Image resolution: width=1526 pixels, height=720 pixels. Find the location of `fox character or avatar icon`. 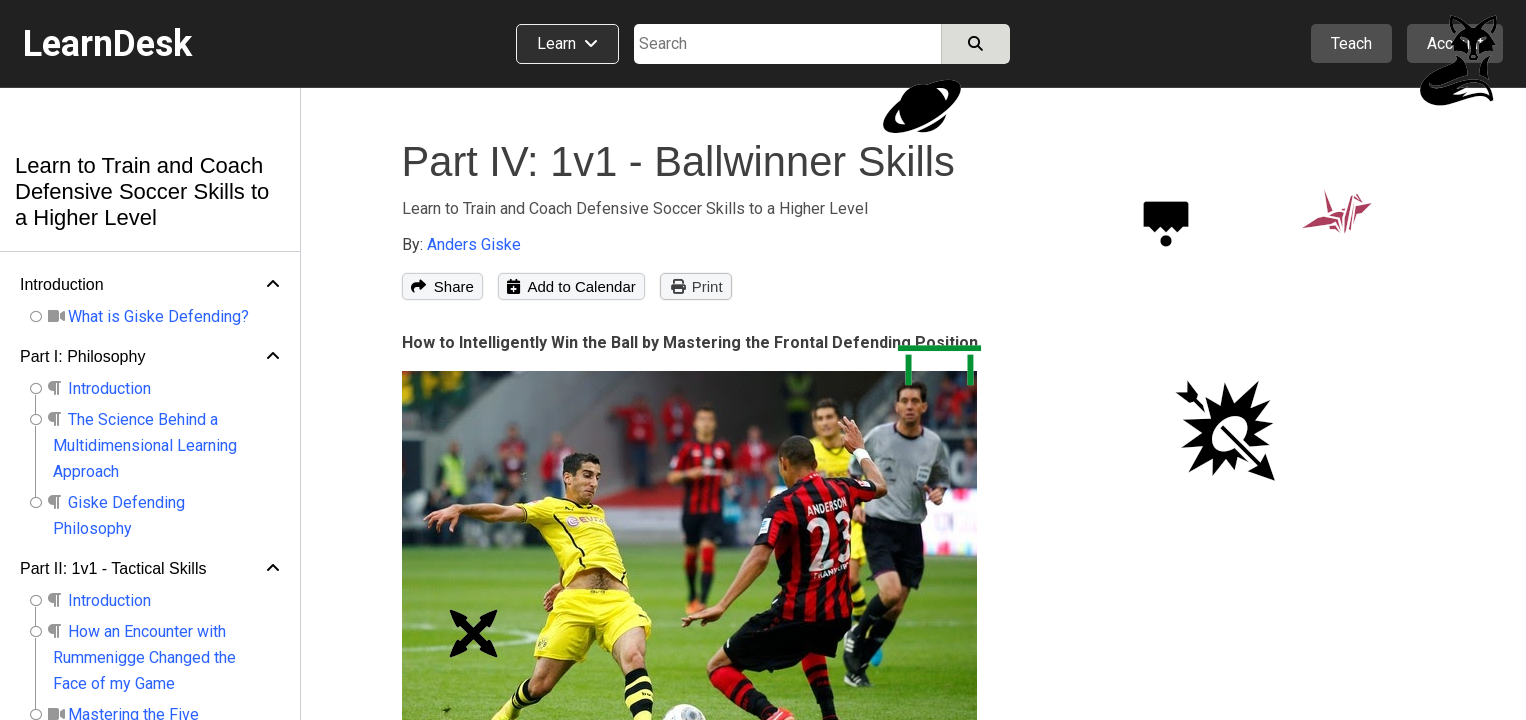

fox character or avatar icon is located at coordinates (1458, 60).